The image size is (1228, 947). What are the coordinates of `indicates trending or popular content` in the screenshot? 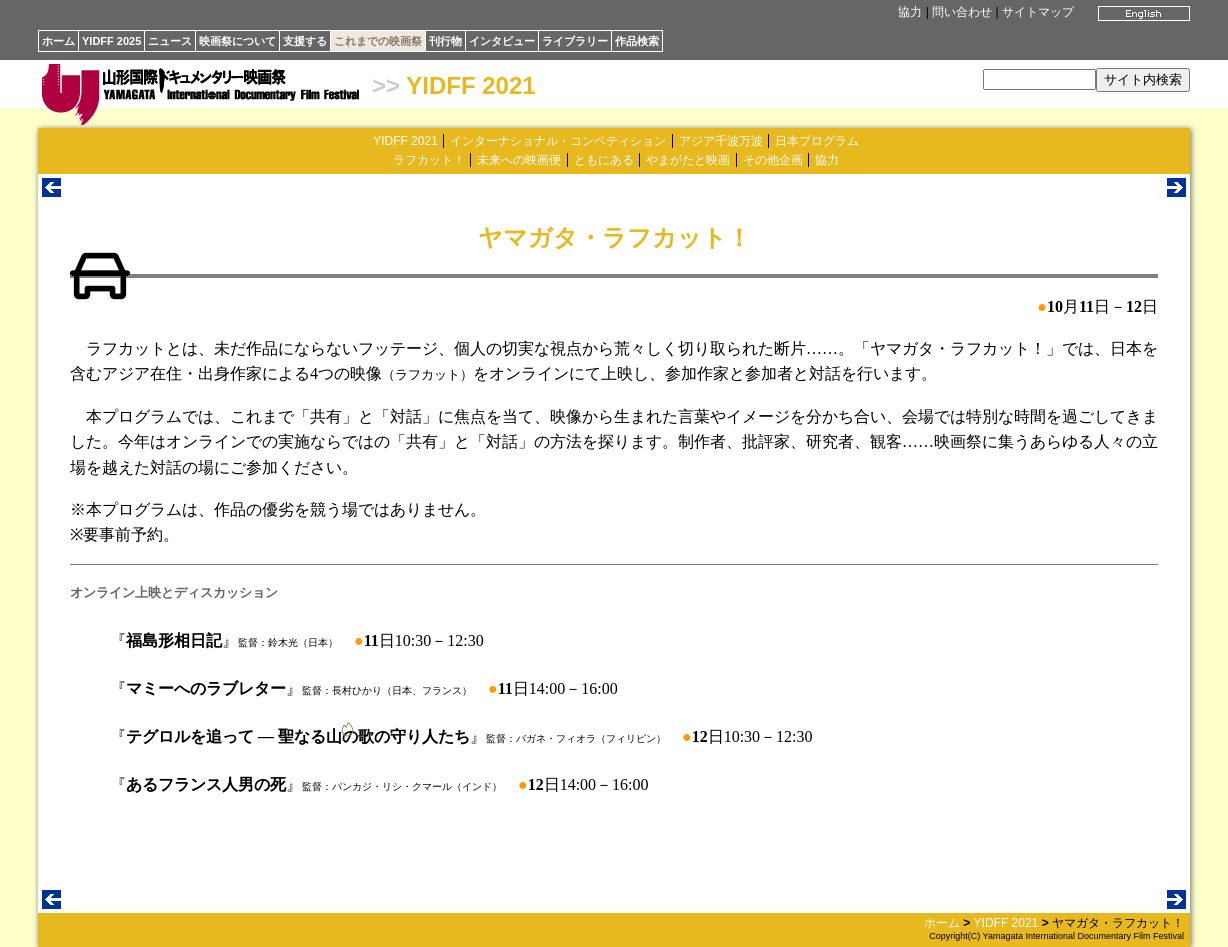 It's located at (347, 729).